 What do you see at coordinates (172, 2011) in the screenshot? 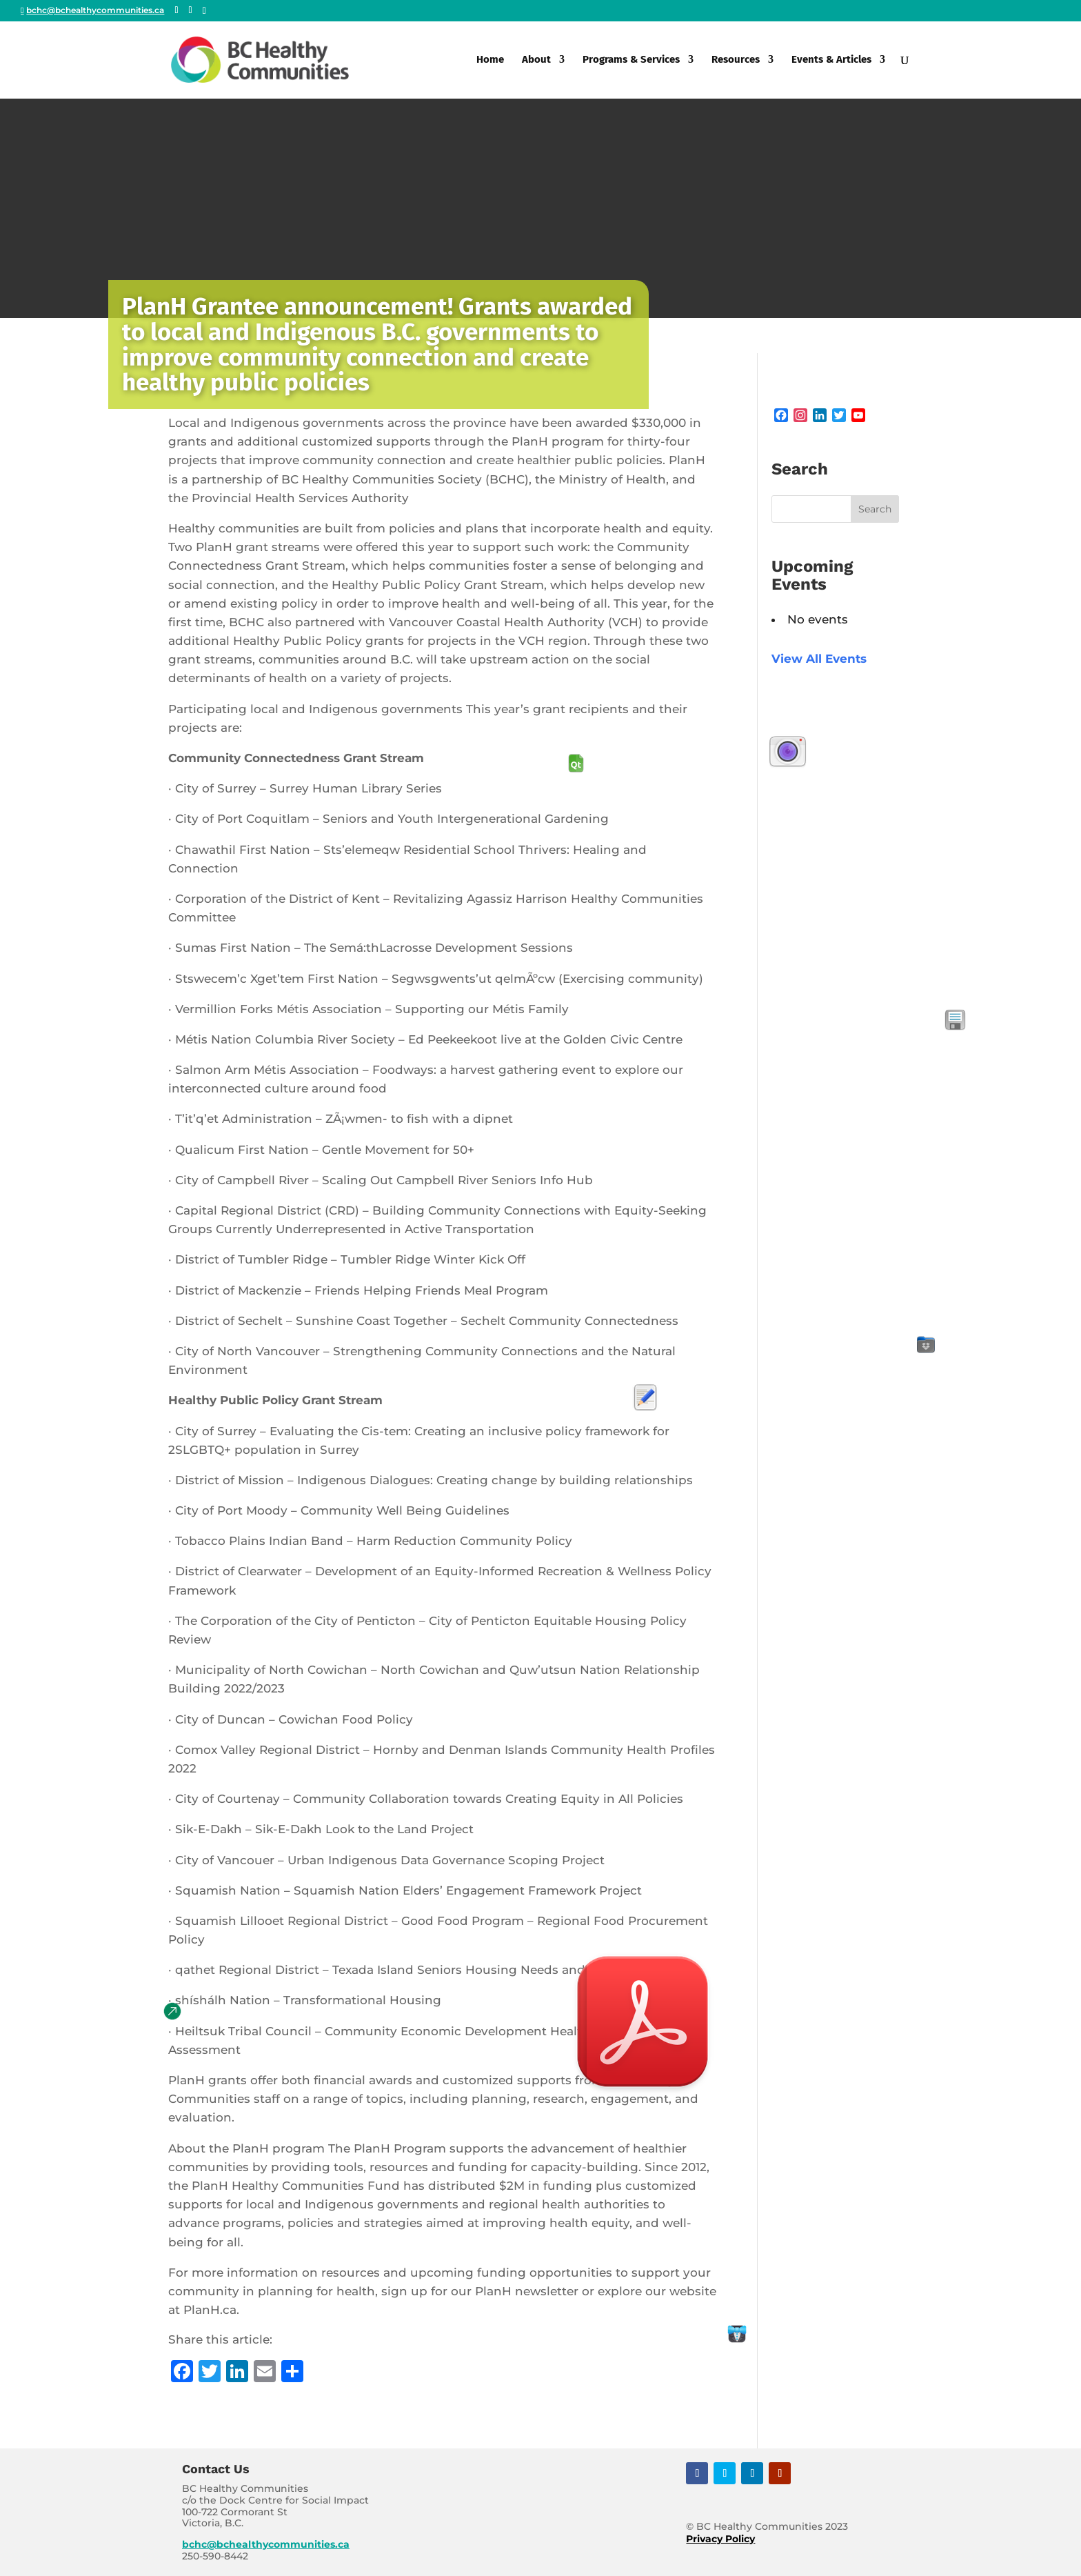
I see `indicates a symbolic link or shortcut to another file` at bounding box center [172, 2011].